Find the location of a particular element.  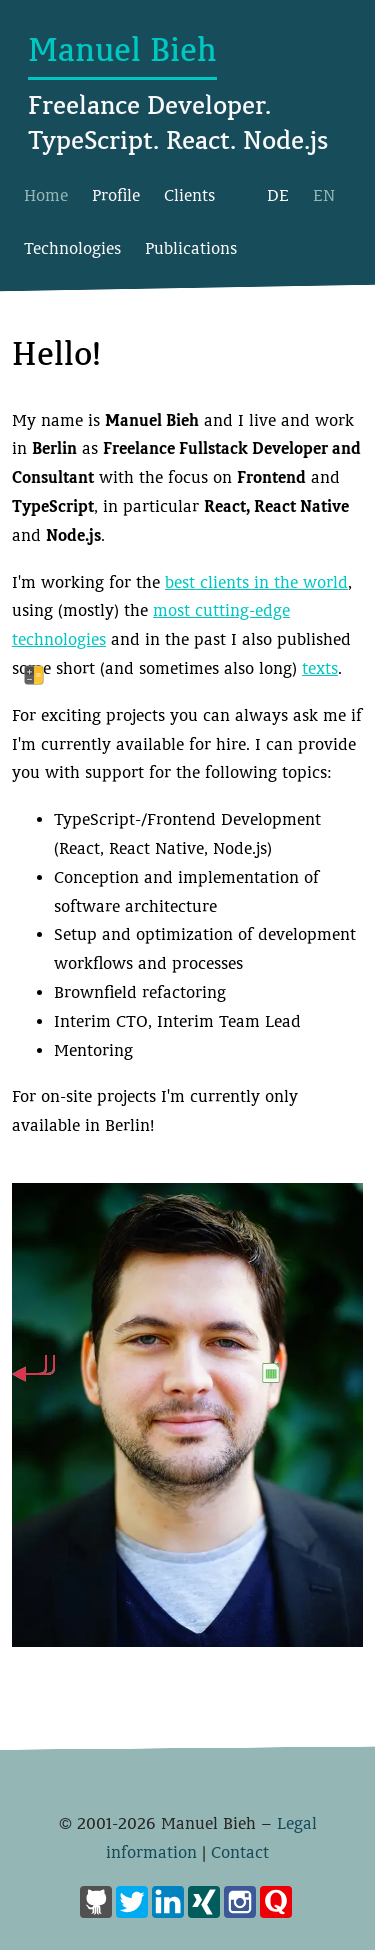

open the calculator app is located at coordinates (34, 675).